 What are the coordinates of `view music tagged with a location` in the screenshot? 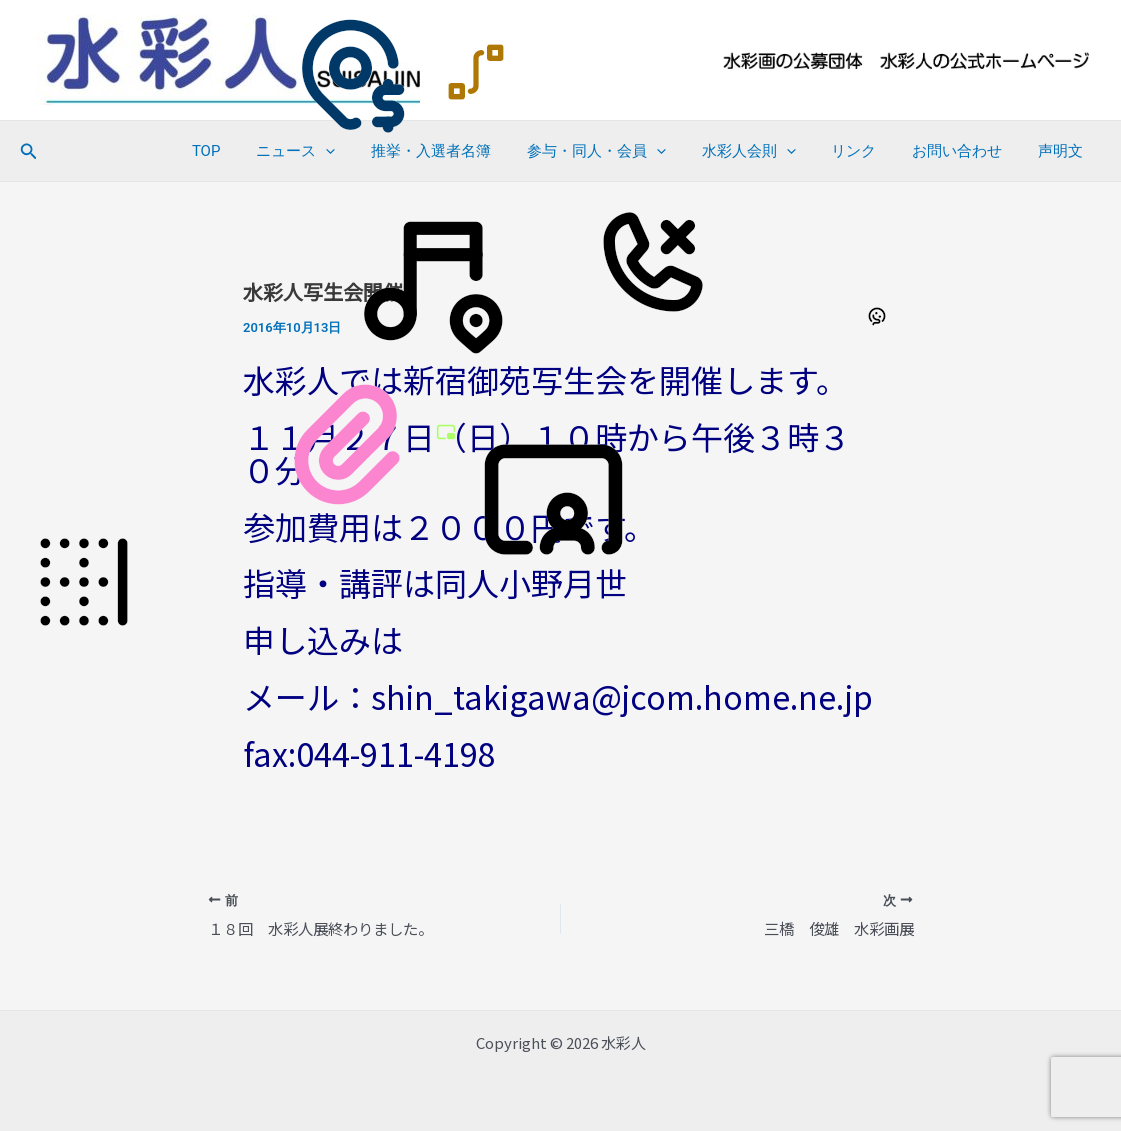 It's located at (430, 281).